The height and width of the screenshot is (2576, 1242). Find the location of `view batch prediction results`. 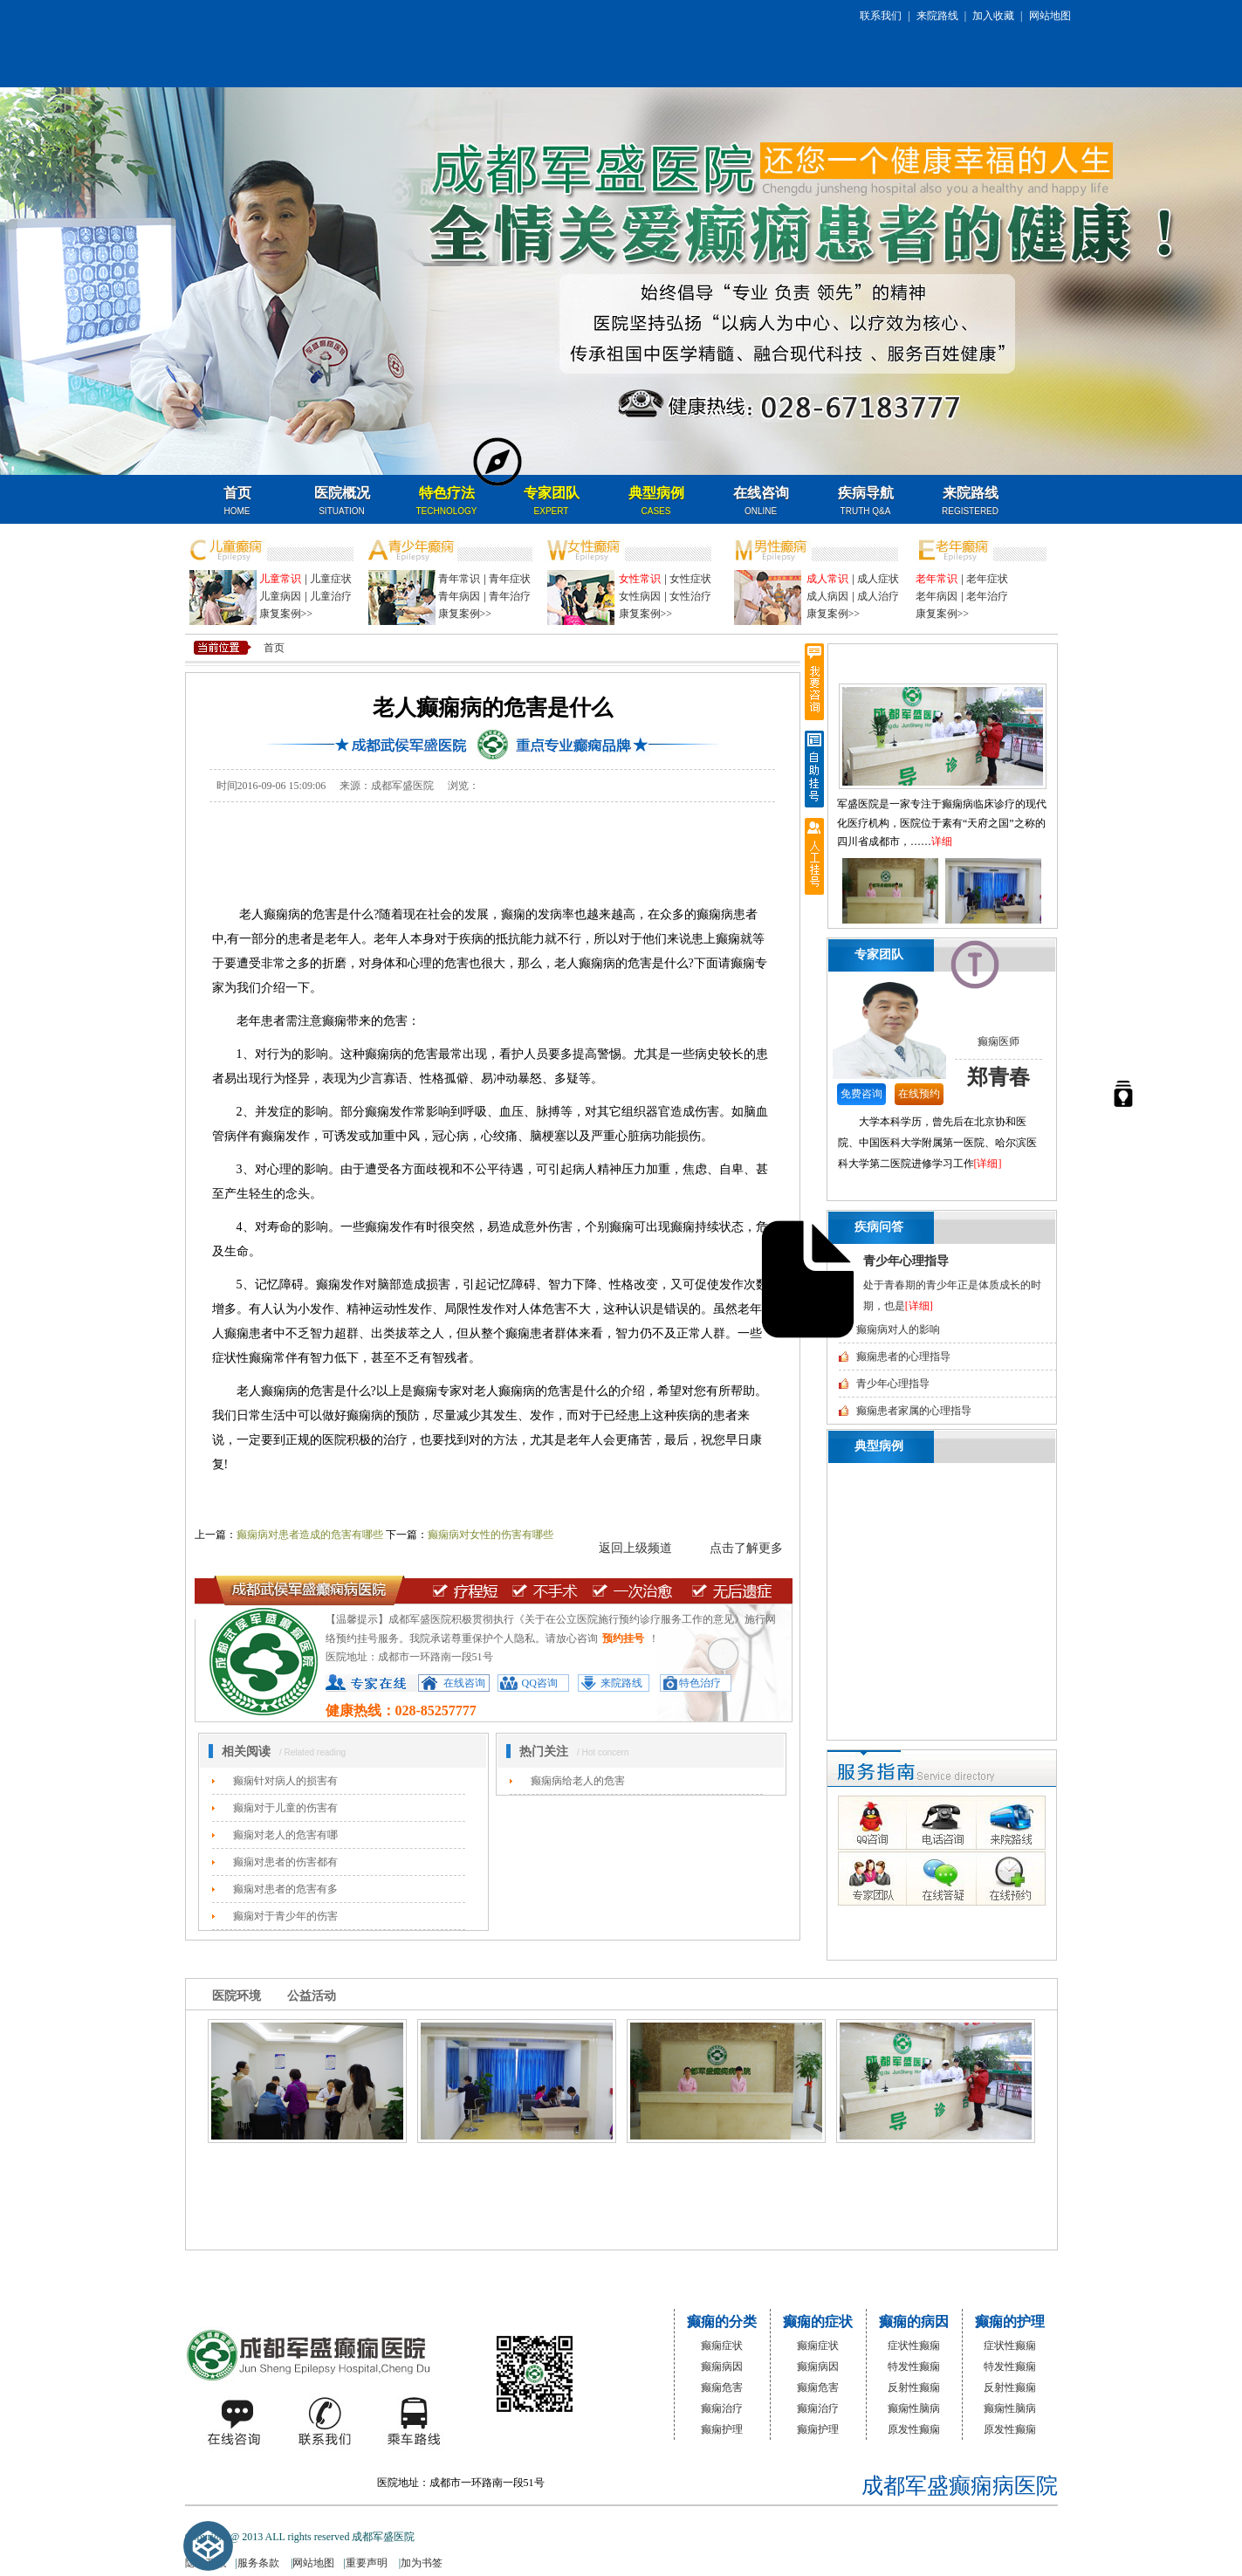

view batch prediction results is located at coordinates (1123, 1094).